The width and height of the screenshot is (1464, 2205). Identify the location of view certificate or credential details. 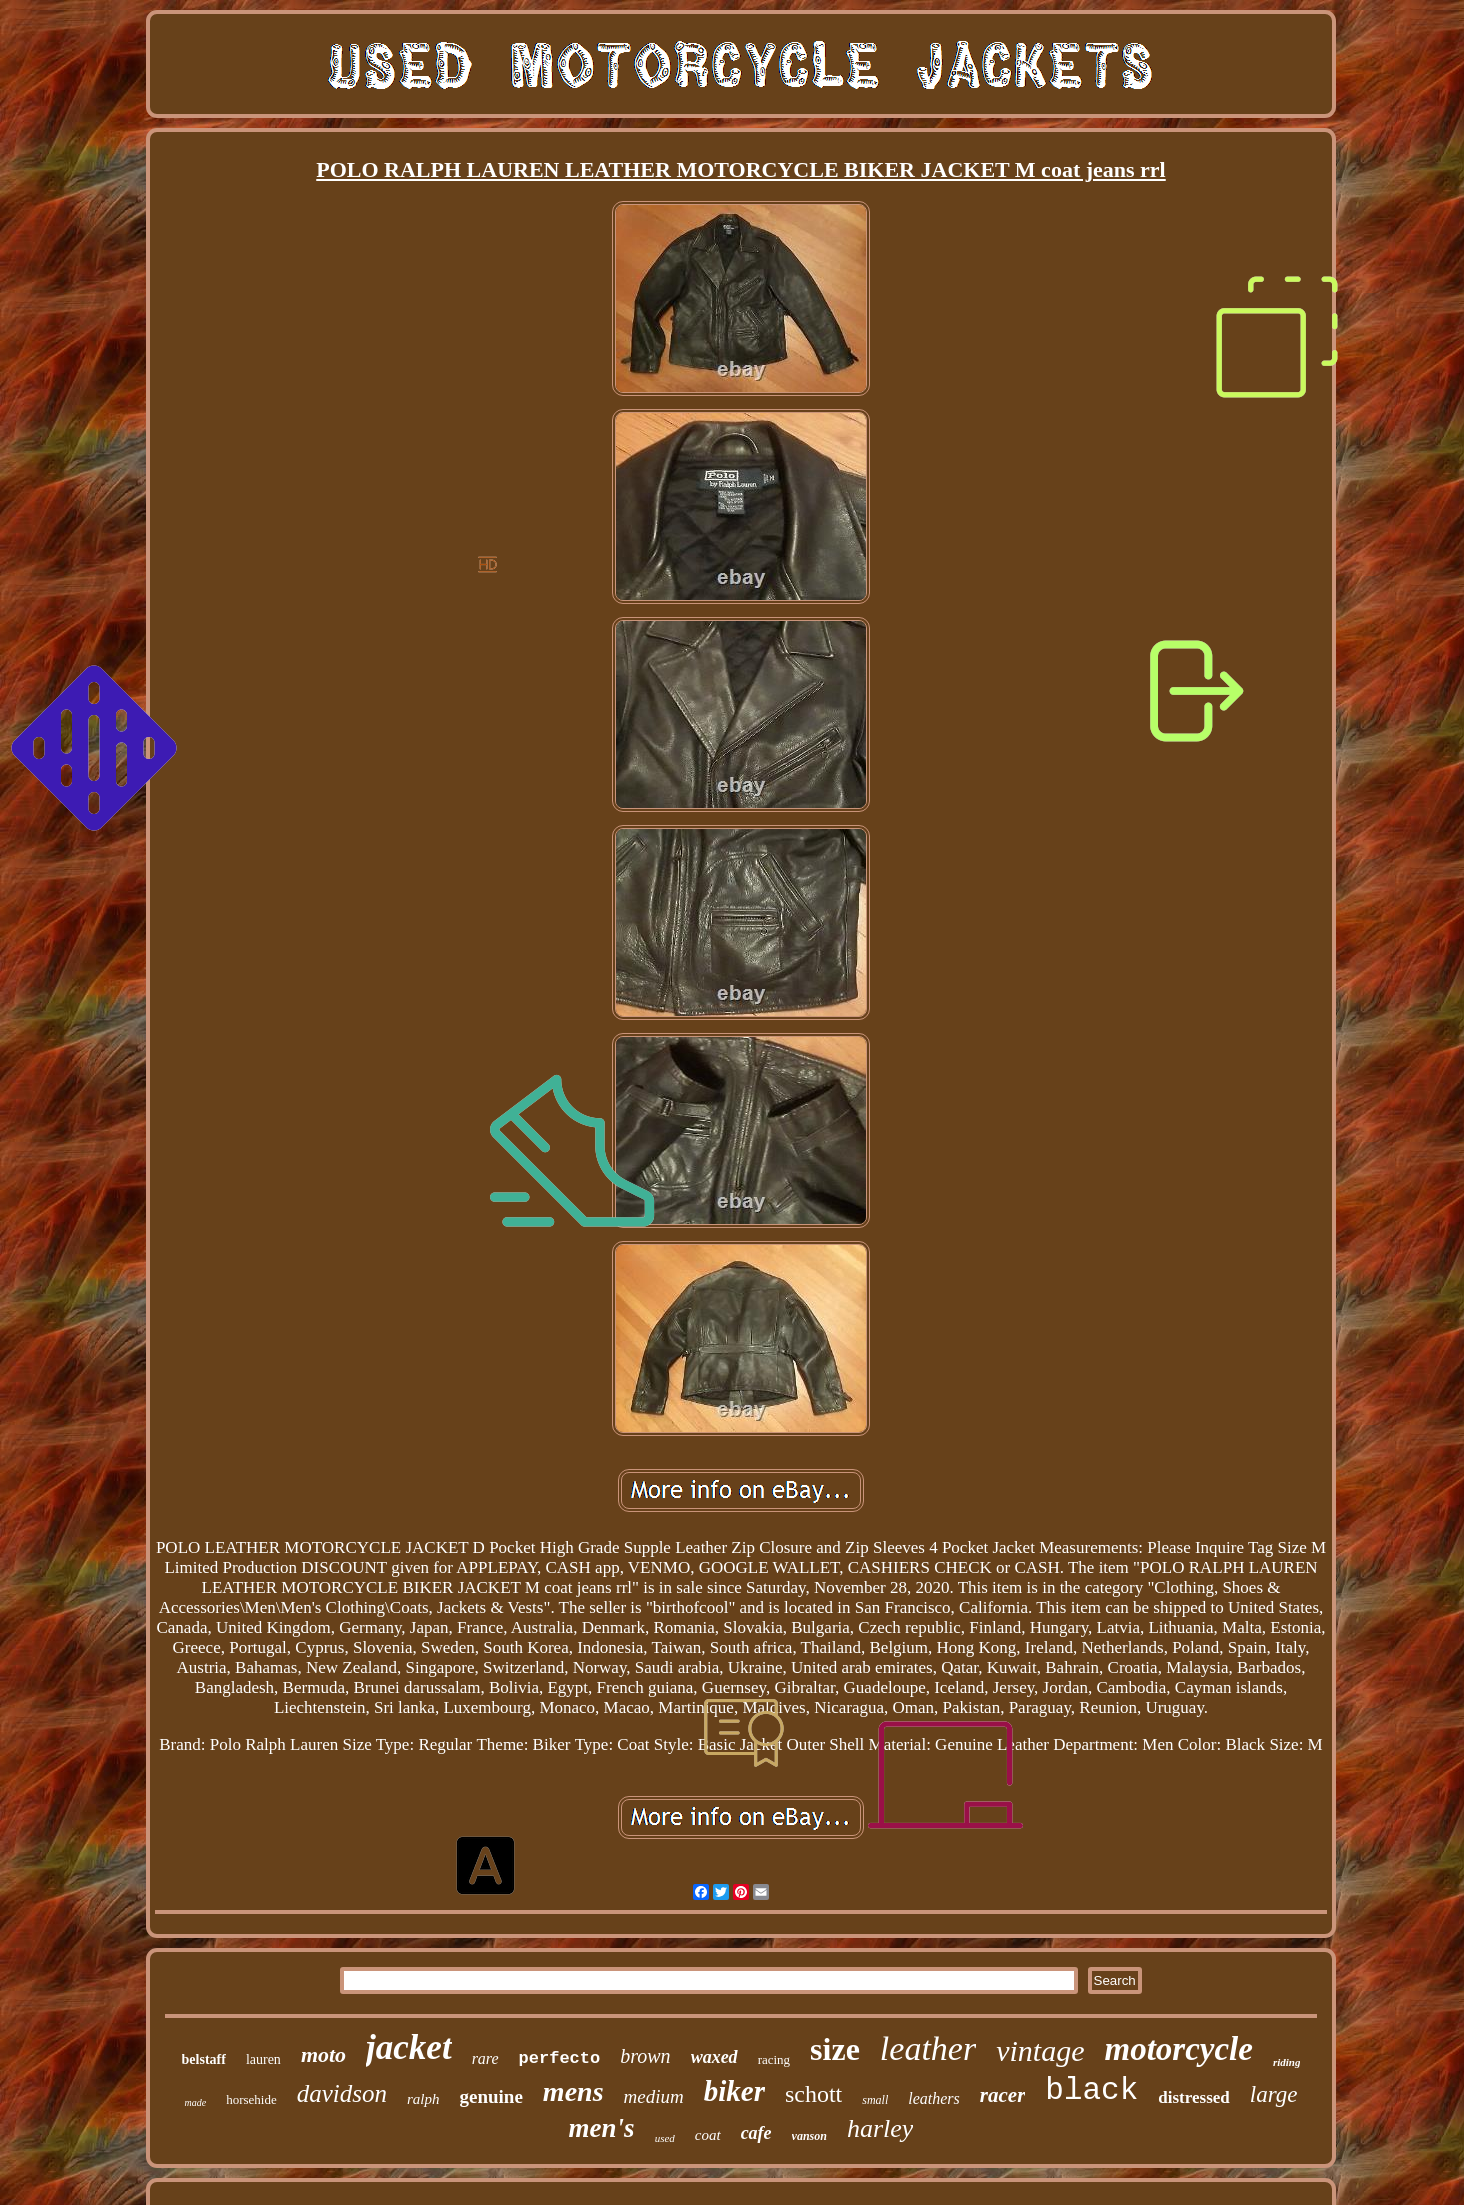
(741, 1730).